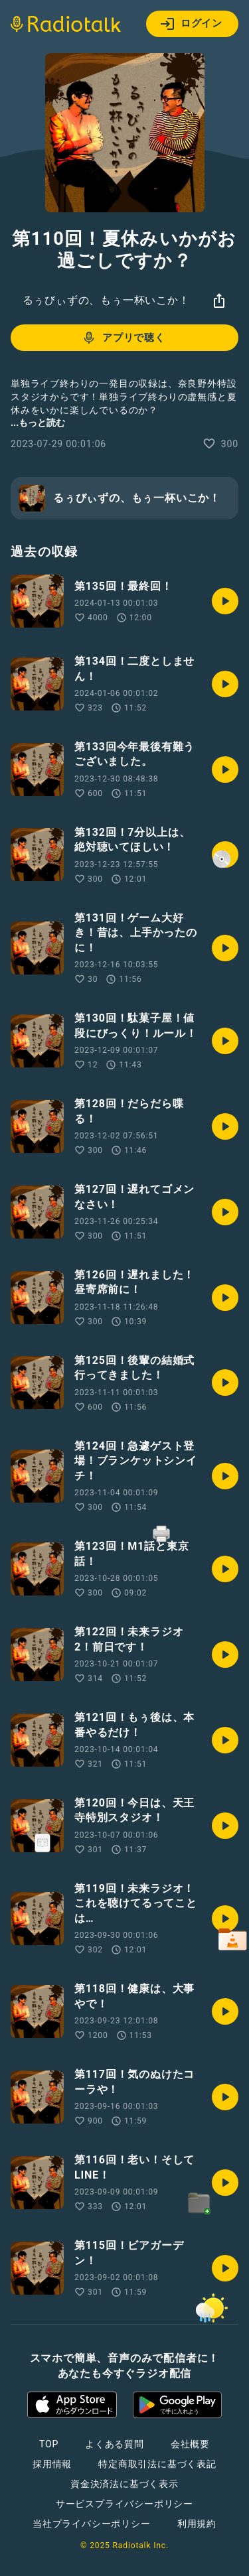 Image resolution: width=249 pixels, height=2576 pixels. What do you see at coordinates (161, 1534) in the screenshot?
I see `access printer settings` at bounding box center [161, 1534].